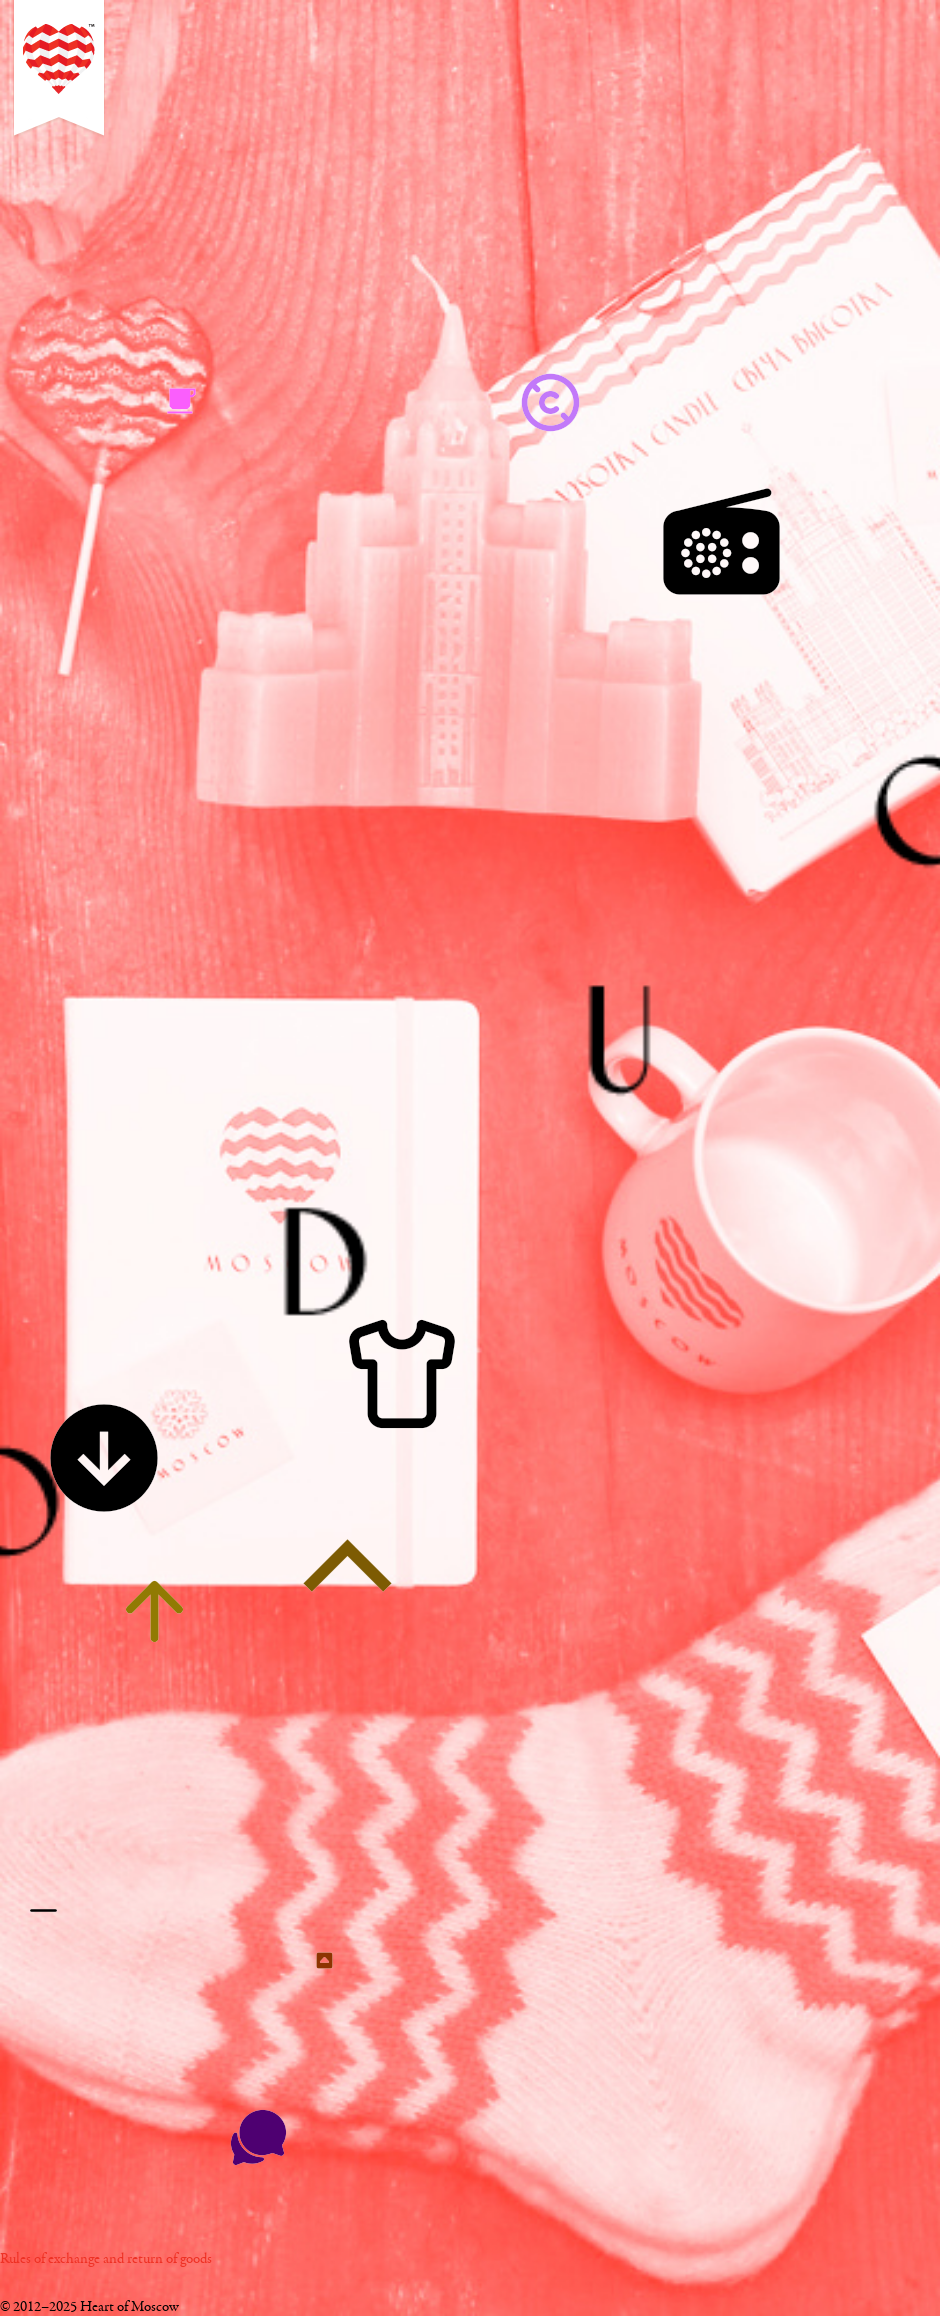 The image size is (940, 2316). What do you see at coordinates (347, 1565) in the screenshot?
I see `collapse an expanded section` at bounding box center [347, 1565].